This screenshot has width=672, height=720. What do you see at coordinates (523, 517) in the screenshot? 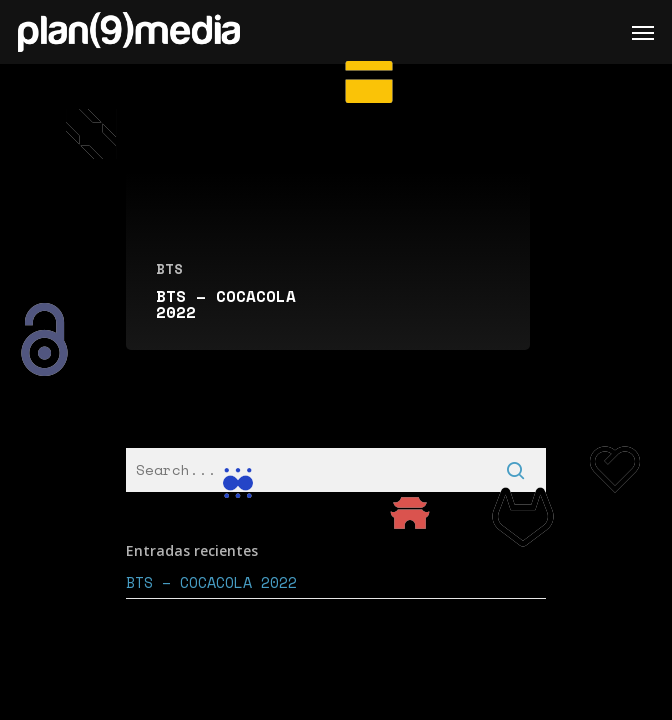
I see `open GitLab repository` at bounding box center [523, 517].